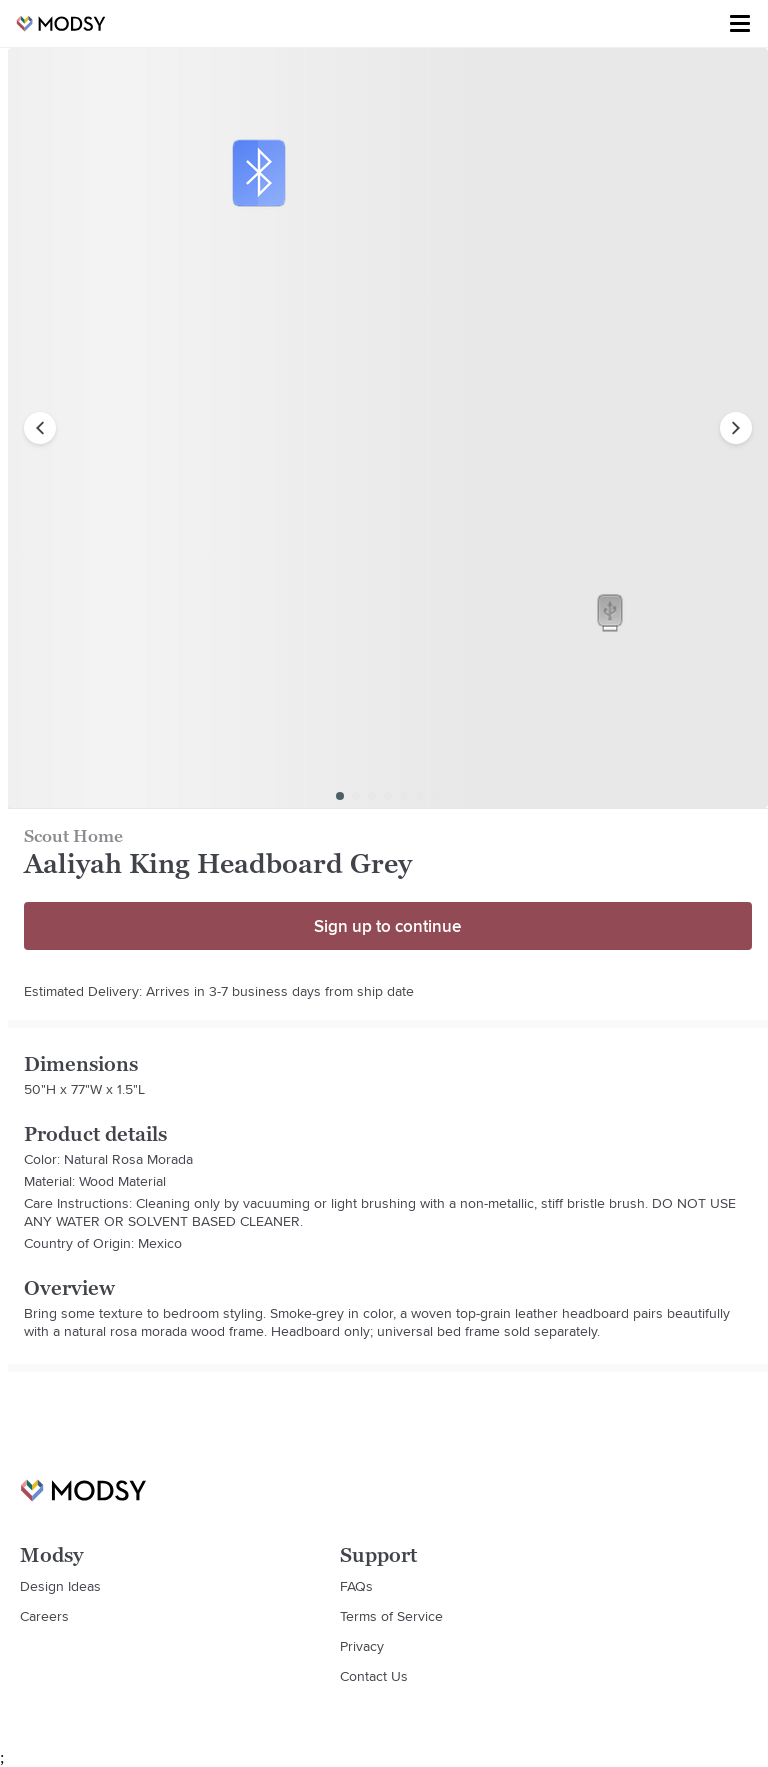 The image size is (768, 1767). Describe the element at coordinates (610, 613) in the screenshot. I see `eject removable USB storage device` at that location.